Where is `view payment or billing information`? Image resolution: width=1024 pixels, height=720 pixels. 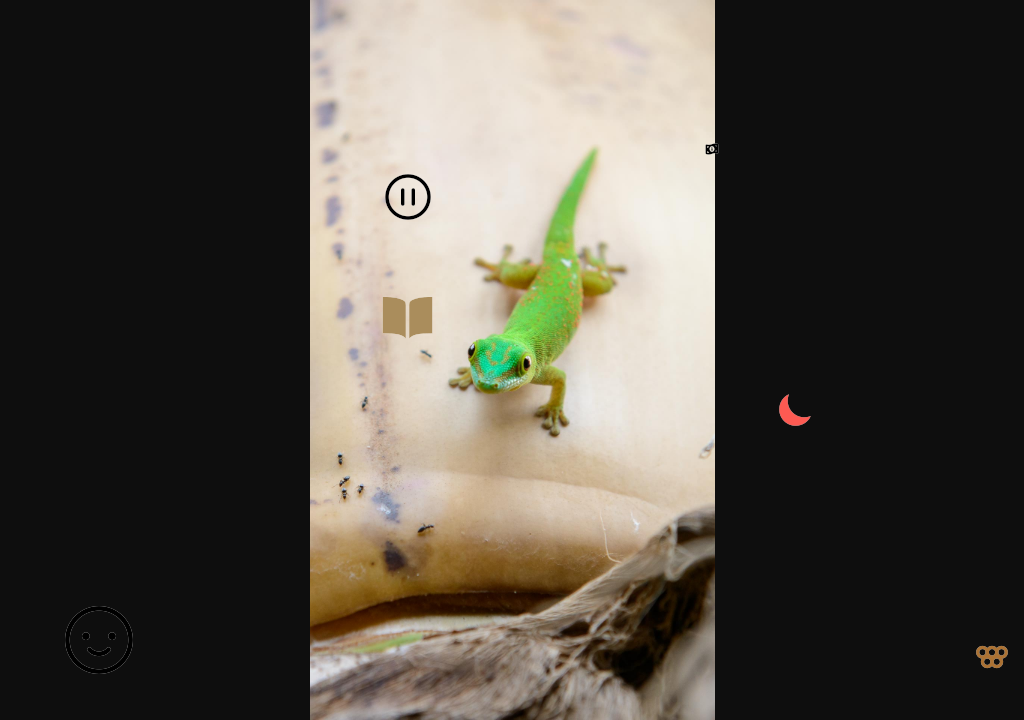
view payment or billing information is located at coordinates (712, 149).